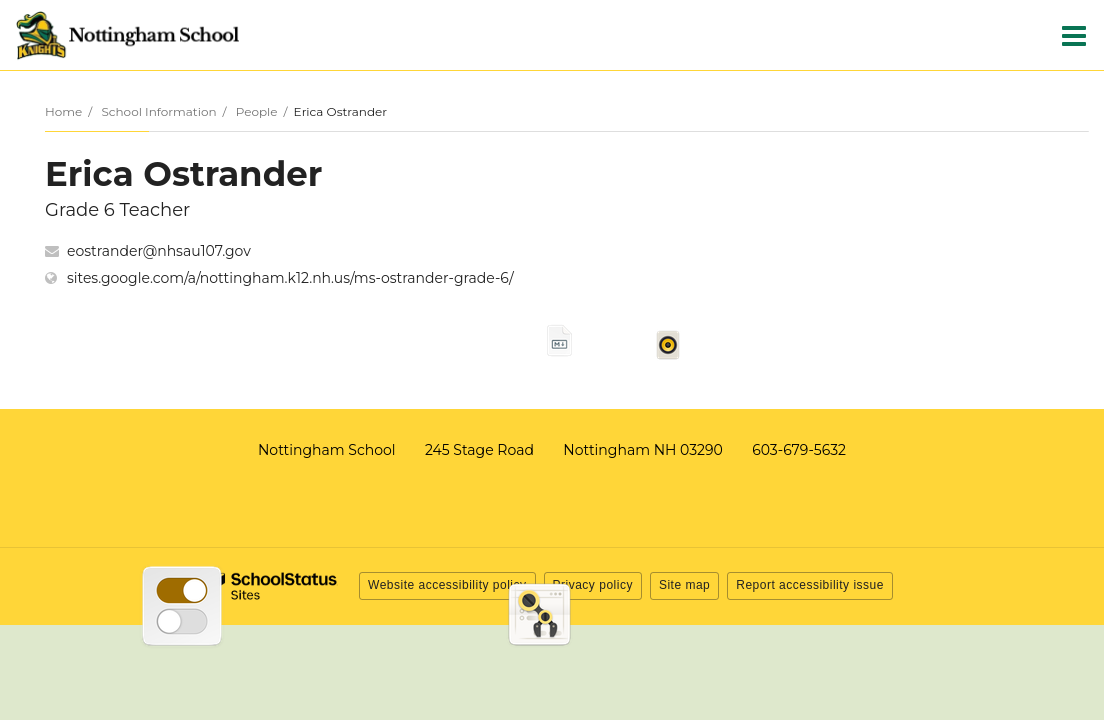 The image size is (1104, 720). What do you see at coordinates (668, 345) in the screenshot?
I see `open sound or audio settings panel` at bounding box center [668, 345].